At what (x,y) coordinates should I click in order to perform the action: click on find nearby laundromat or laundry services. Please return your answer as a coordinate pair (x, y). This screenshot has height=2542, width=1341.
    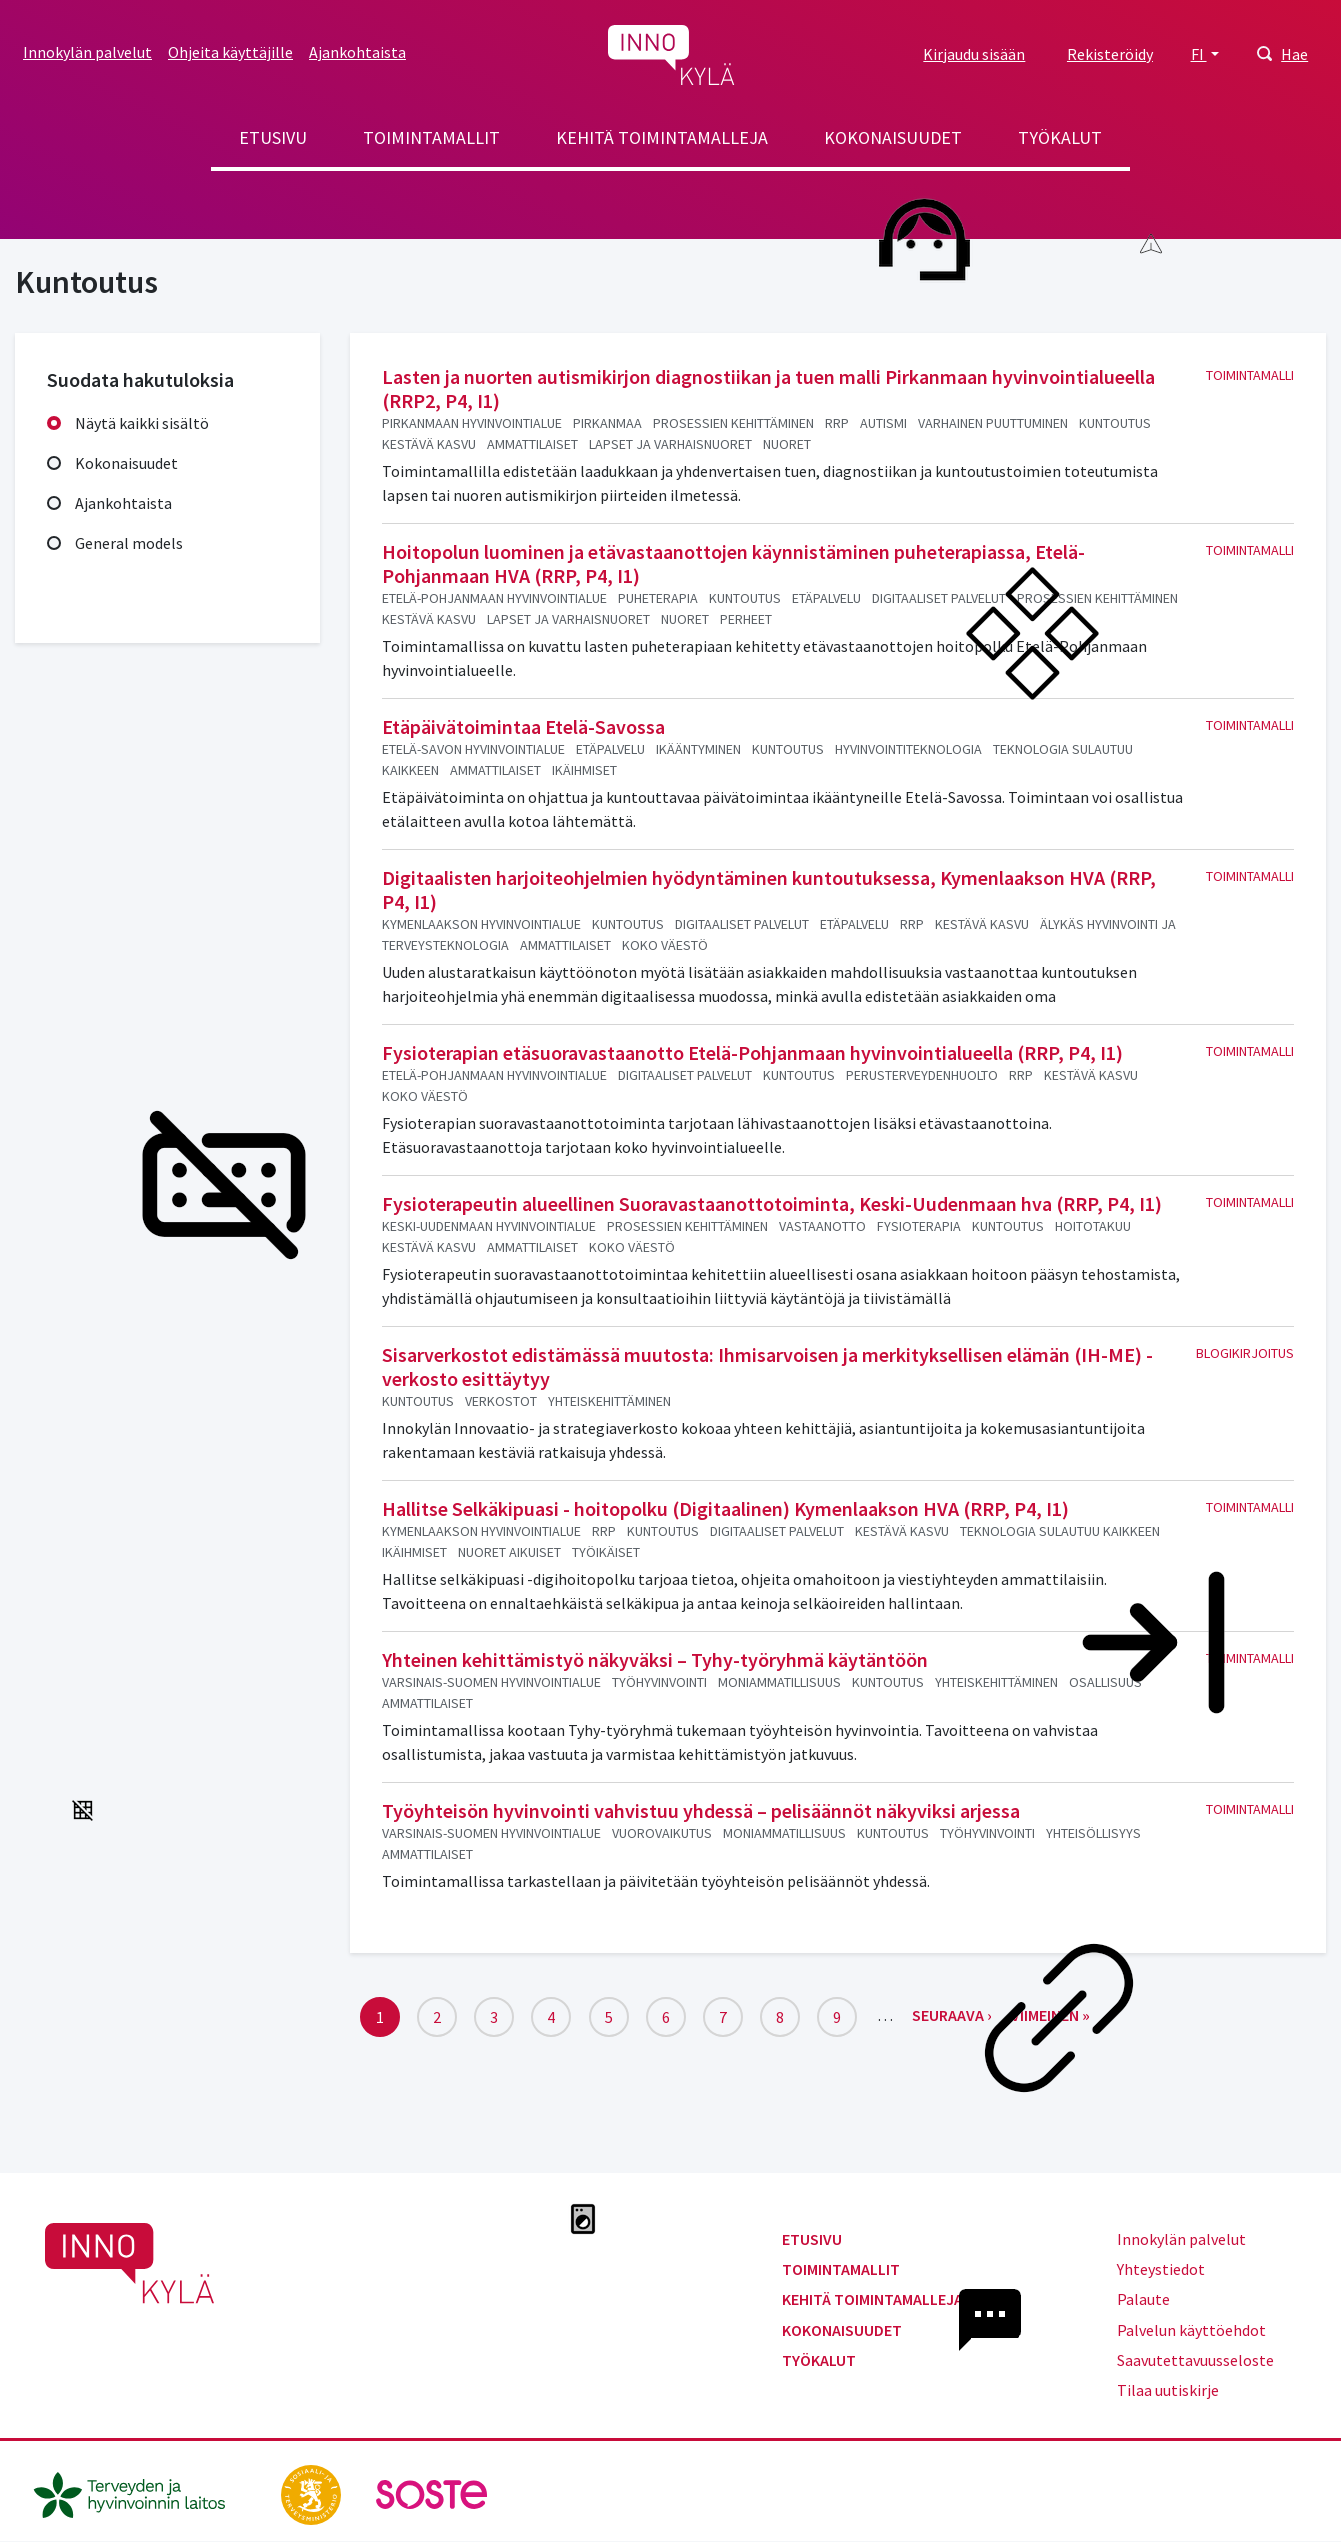
    Looking at the image, I should click on (583, 2219).